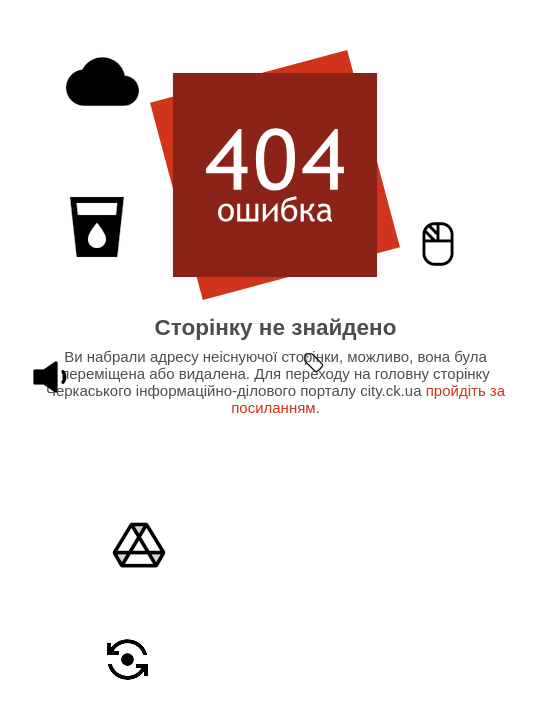 The height and width of the screenshot is (720, 551). I want to click on decrease audio volume, so click(49, 377).